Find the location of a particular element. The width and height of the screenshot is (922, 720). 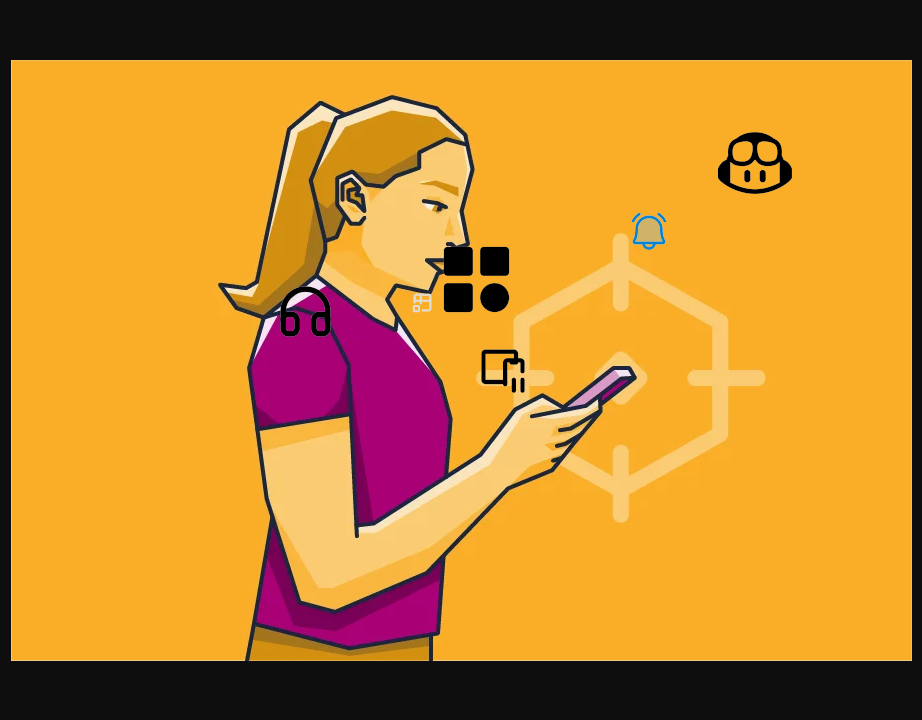

indicates new notifications are available is located at coordinates (649, 232).